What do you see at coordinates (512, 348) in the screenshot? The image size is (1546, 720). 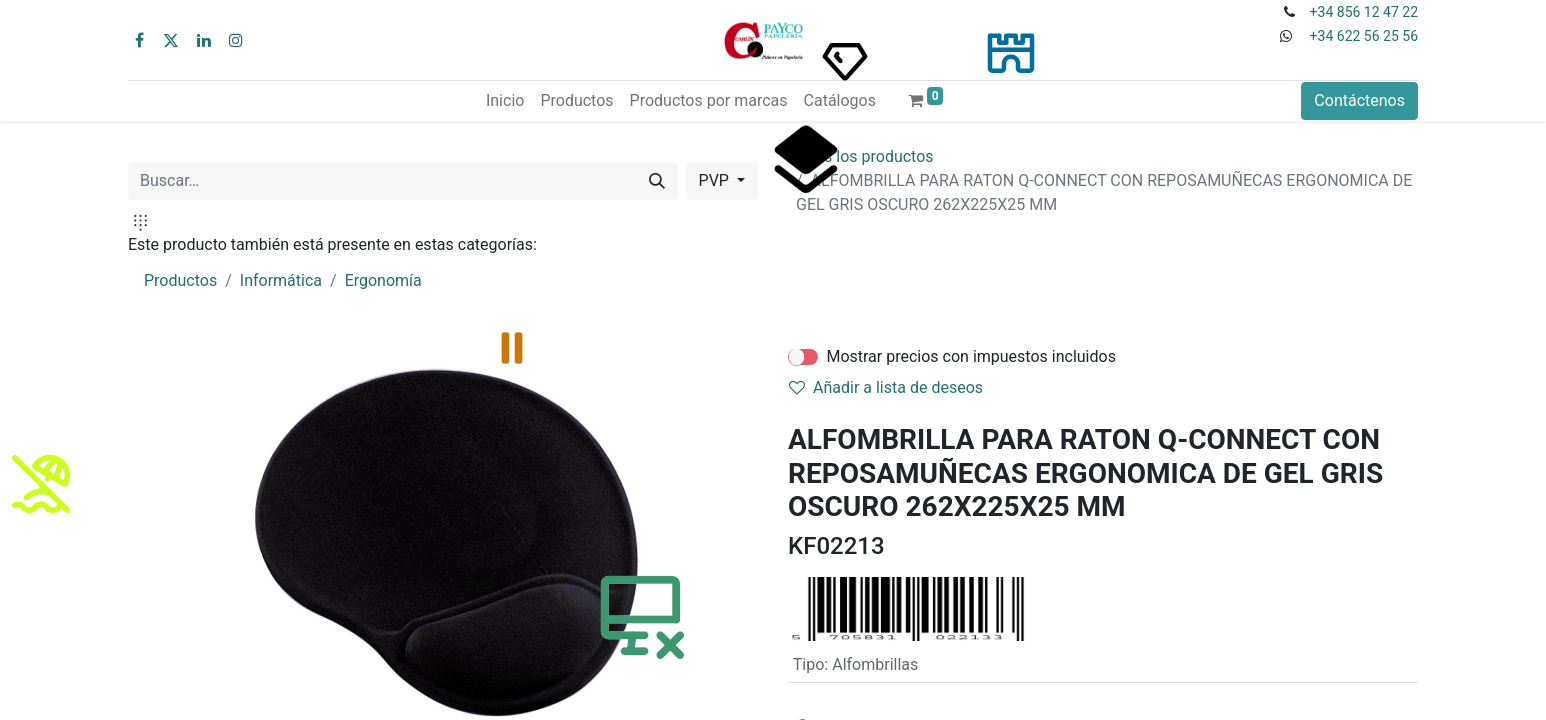 I see `pause media playback` at bounding box center [512, 348].